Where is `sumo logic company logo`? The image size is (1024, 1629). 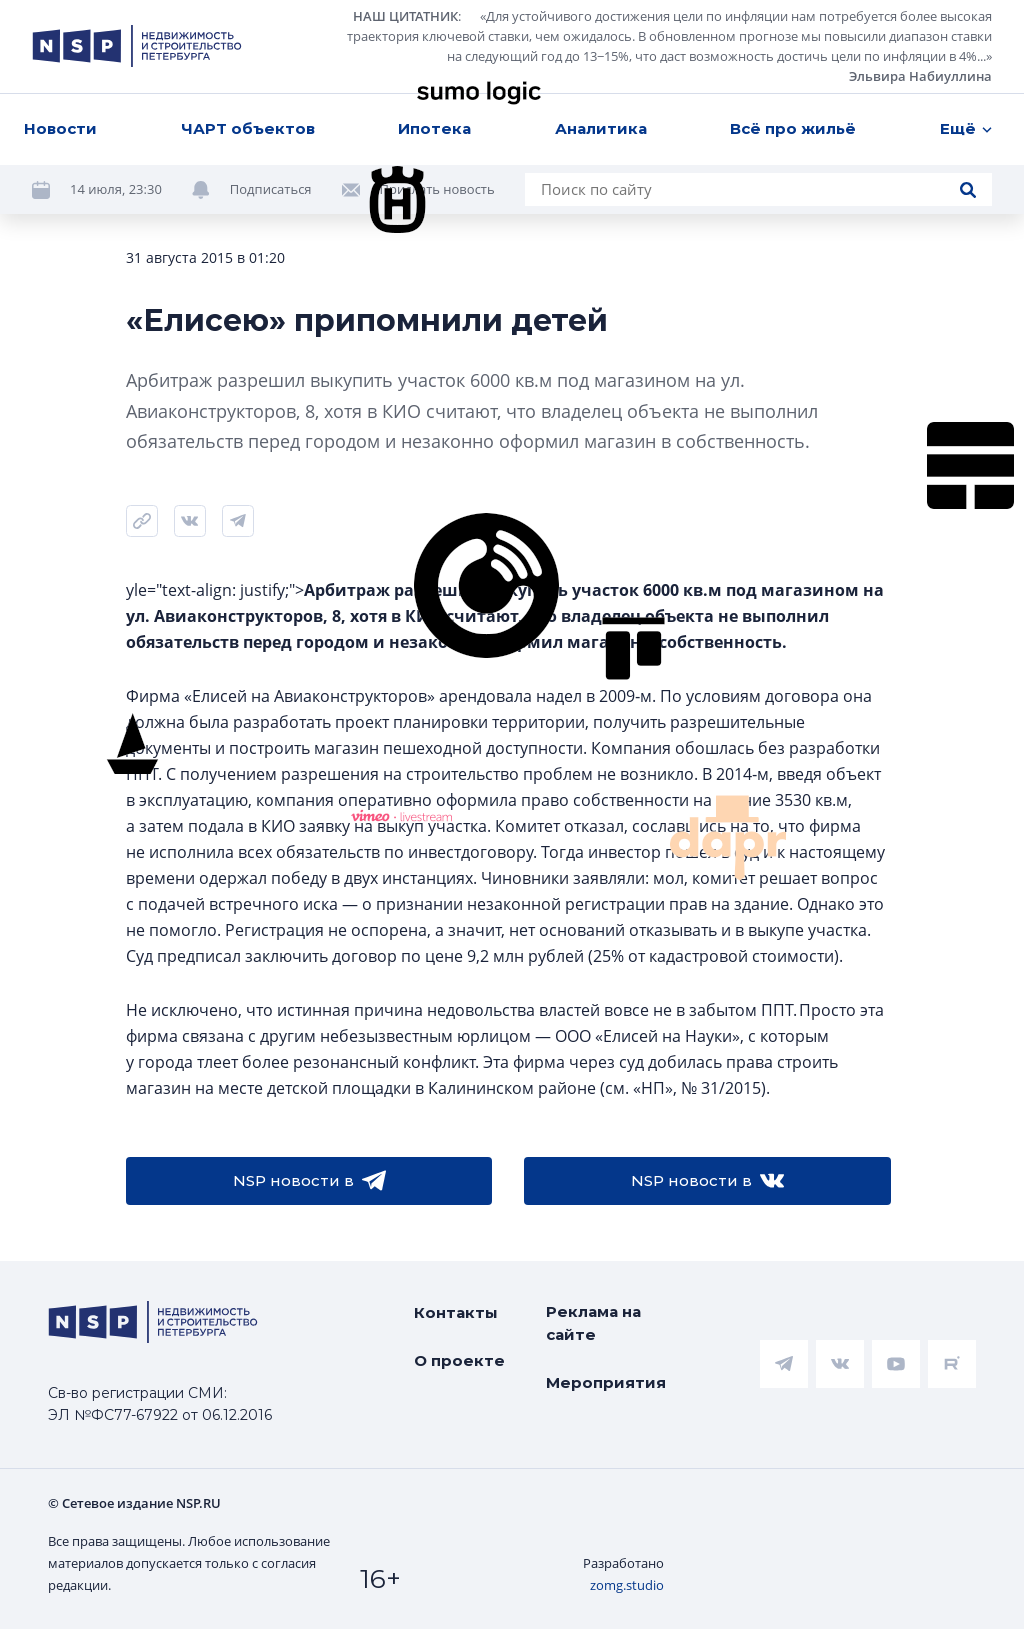 sumo logic company logo is located at coordinates (479, 93).